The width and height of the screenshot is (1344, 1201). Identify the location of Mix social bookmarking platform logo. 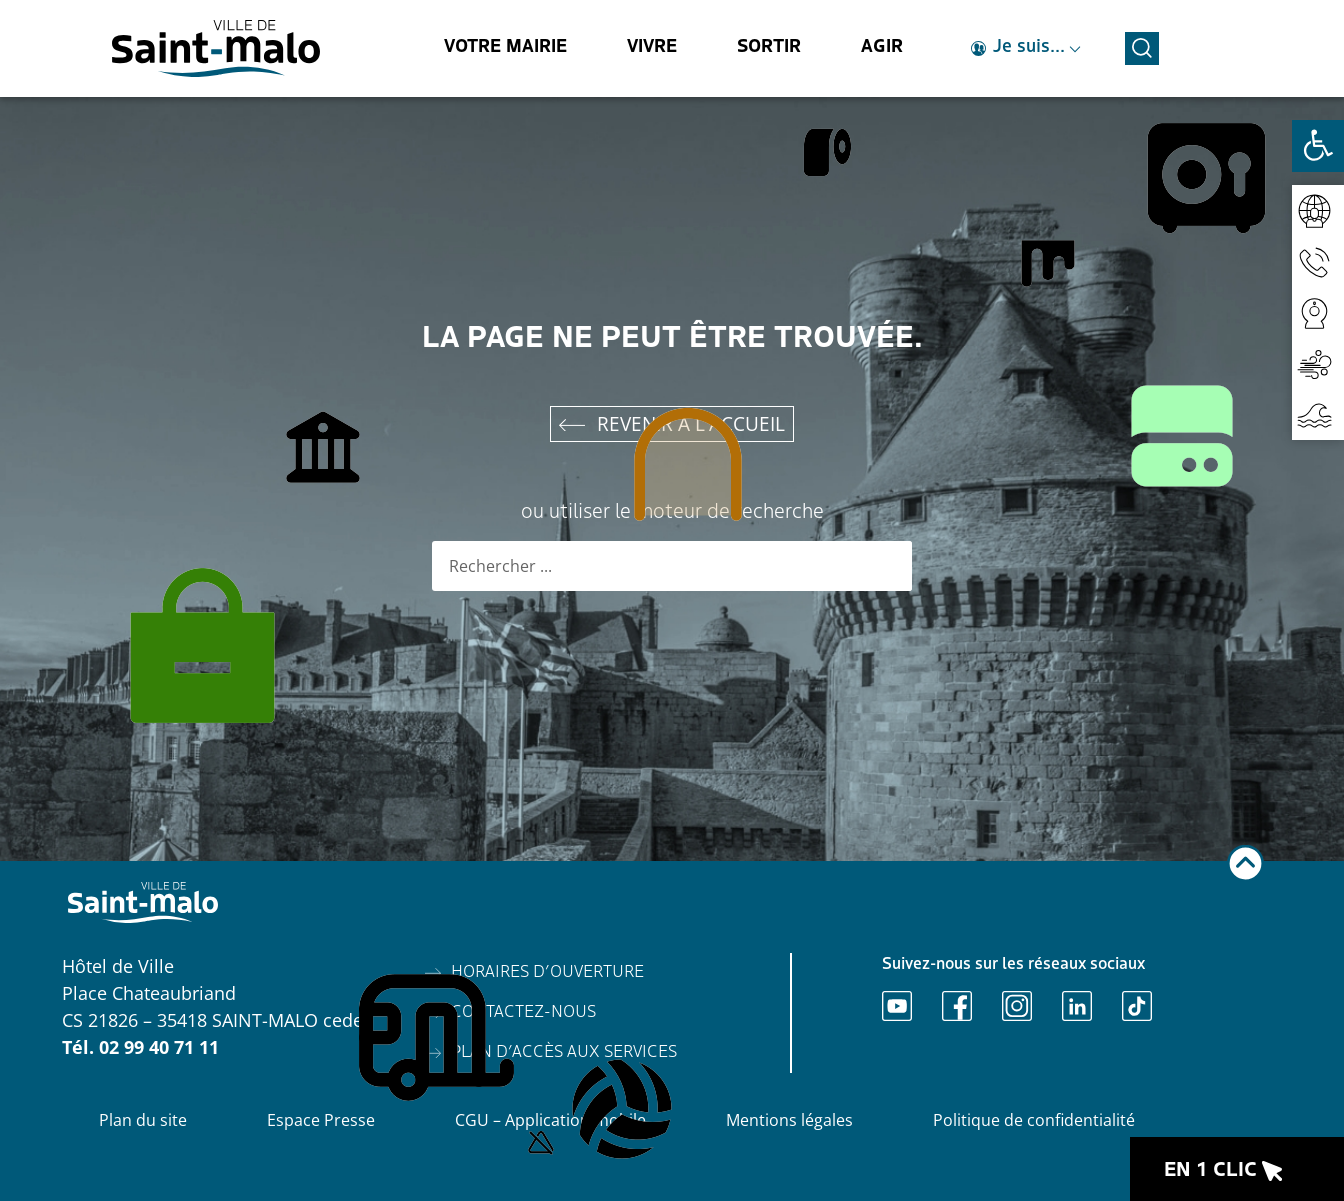
(1048, 263).